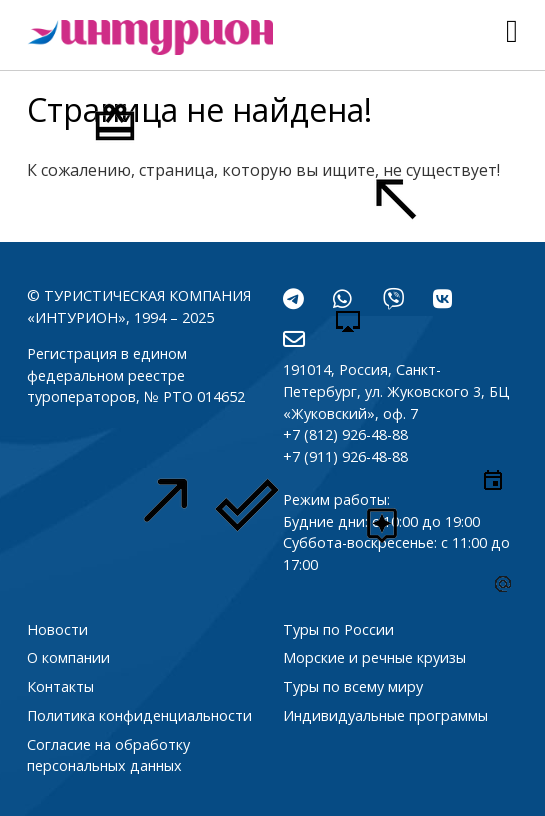 This screenshot has width=545, height=816. What do you see at coordinates (493, 480) in the screenshot?
I see `view calendar or scheduled events` at bounding box center [493, 480].